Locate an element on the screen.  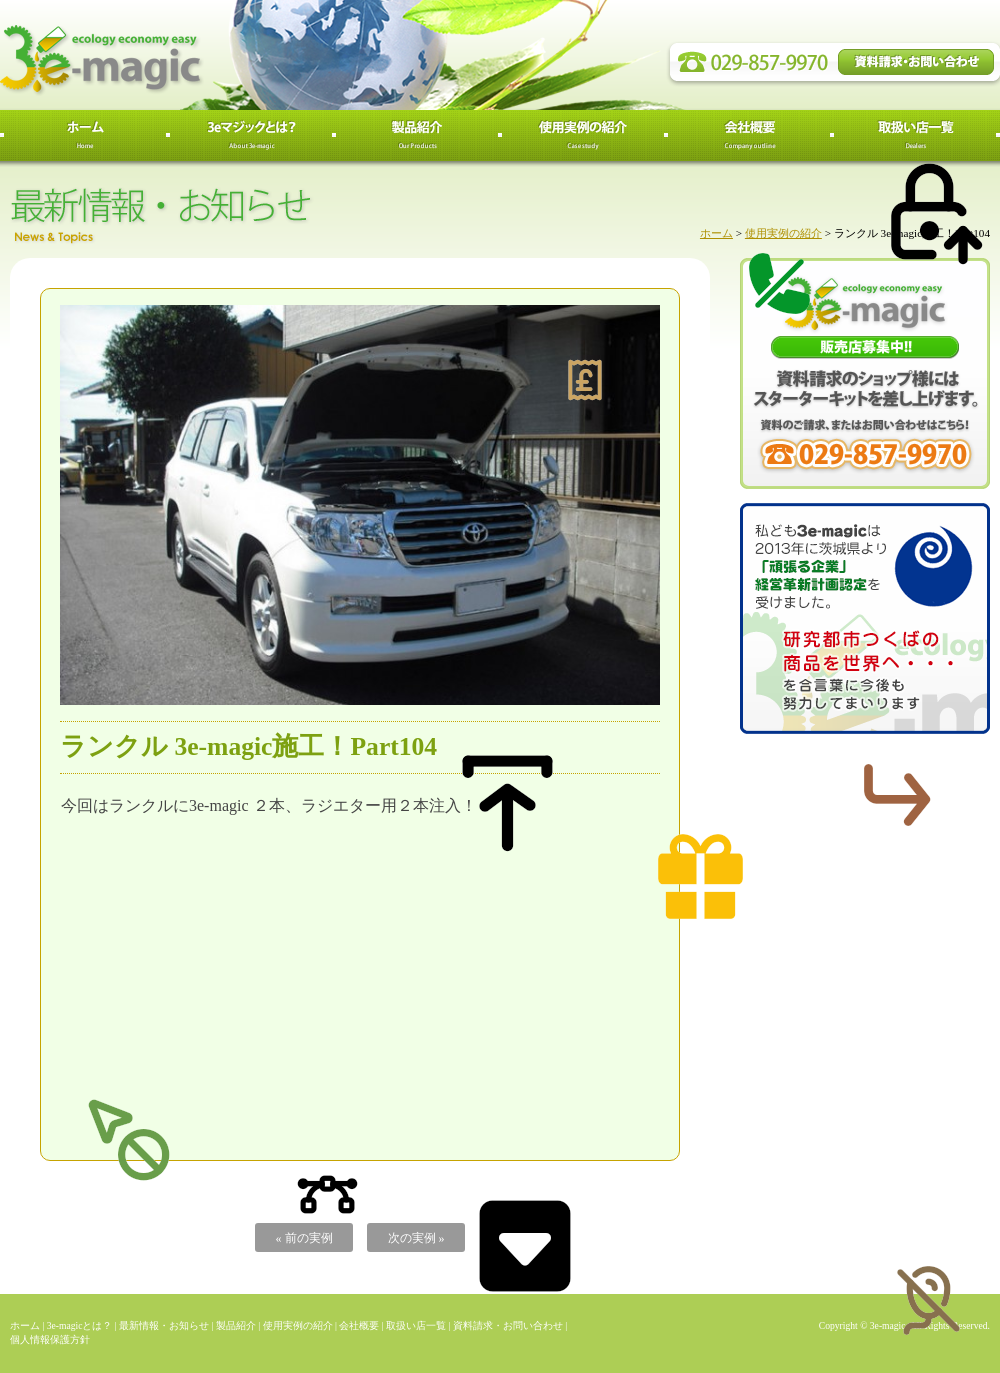
expand dropdown menu is located at coordinates (525, 1246).